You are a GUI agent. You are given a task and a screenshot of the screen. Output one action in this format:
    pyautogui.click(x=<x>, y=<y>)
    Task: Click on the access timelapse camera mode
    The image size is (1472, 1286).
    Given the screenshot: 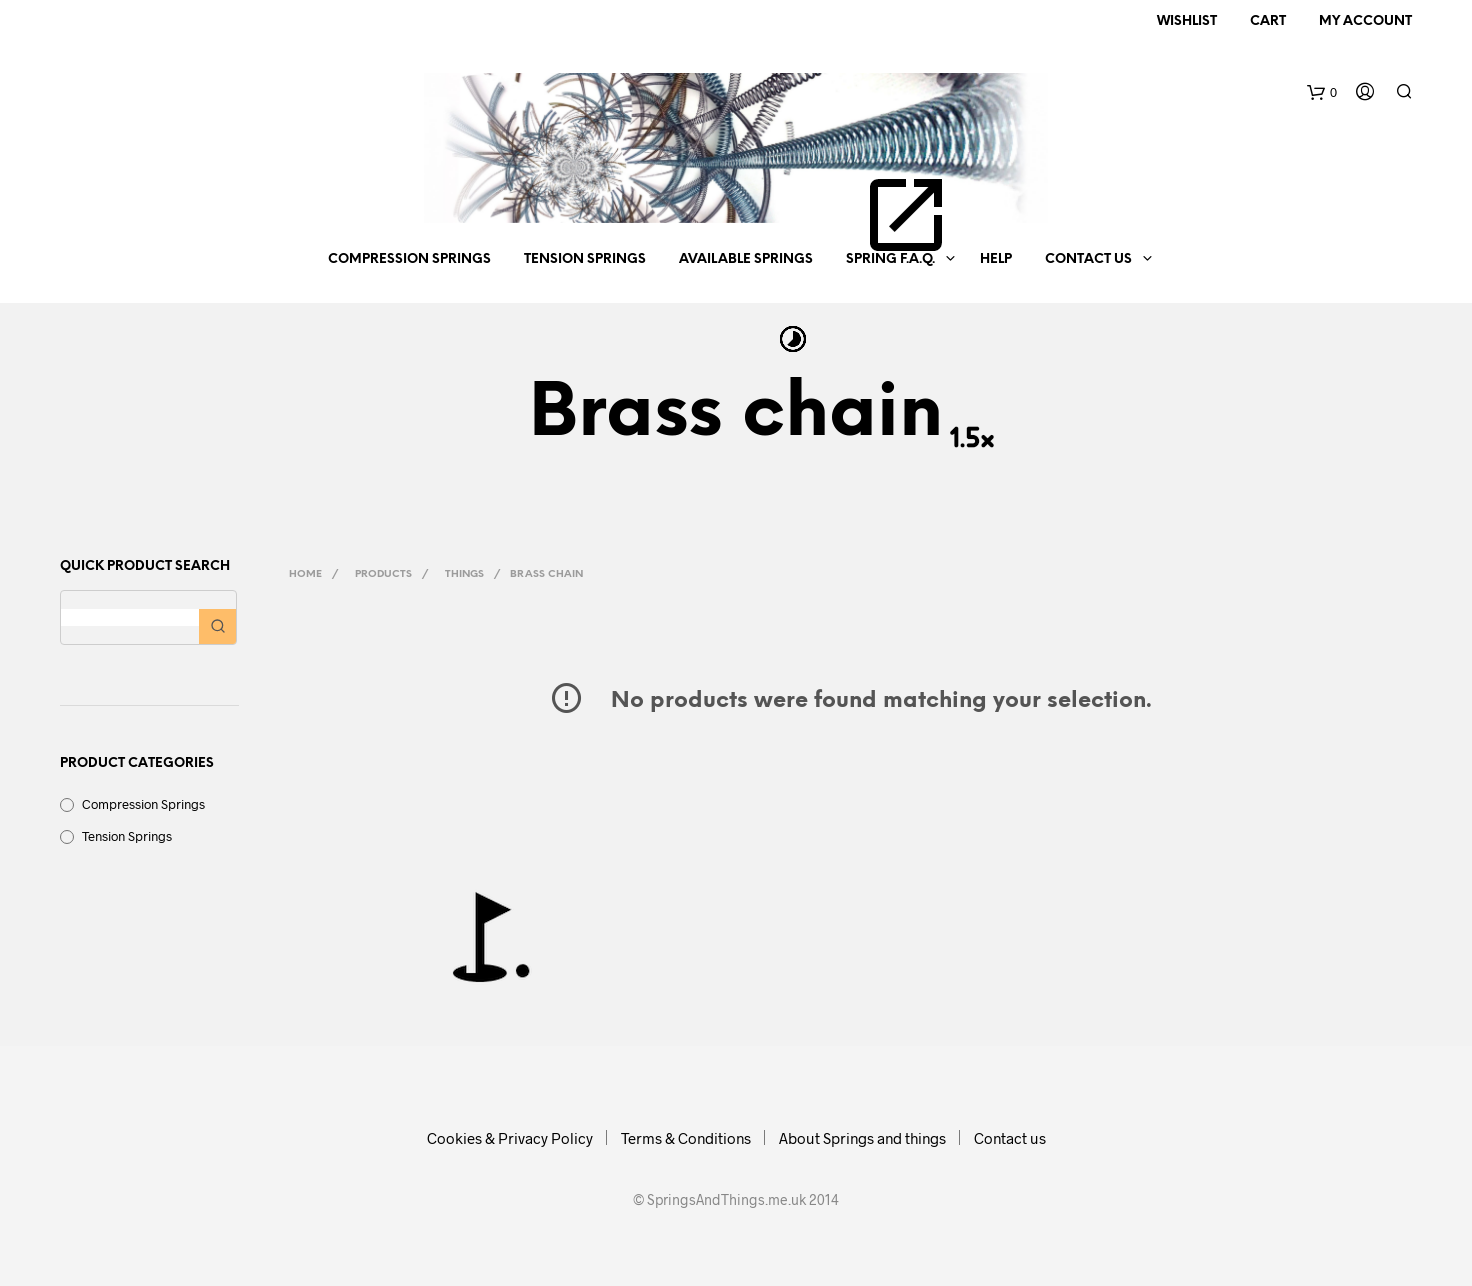 What is the action you would take?
    pyautogui.click(x=793, y=339)
    